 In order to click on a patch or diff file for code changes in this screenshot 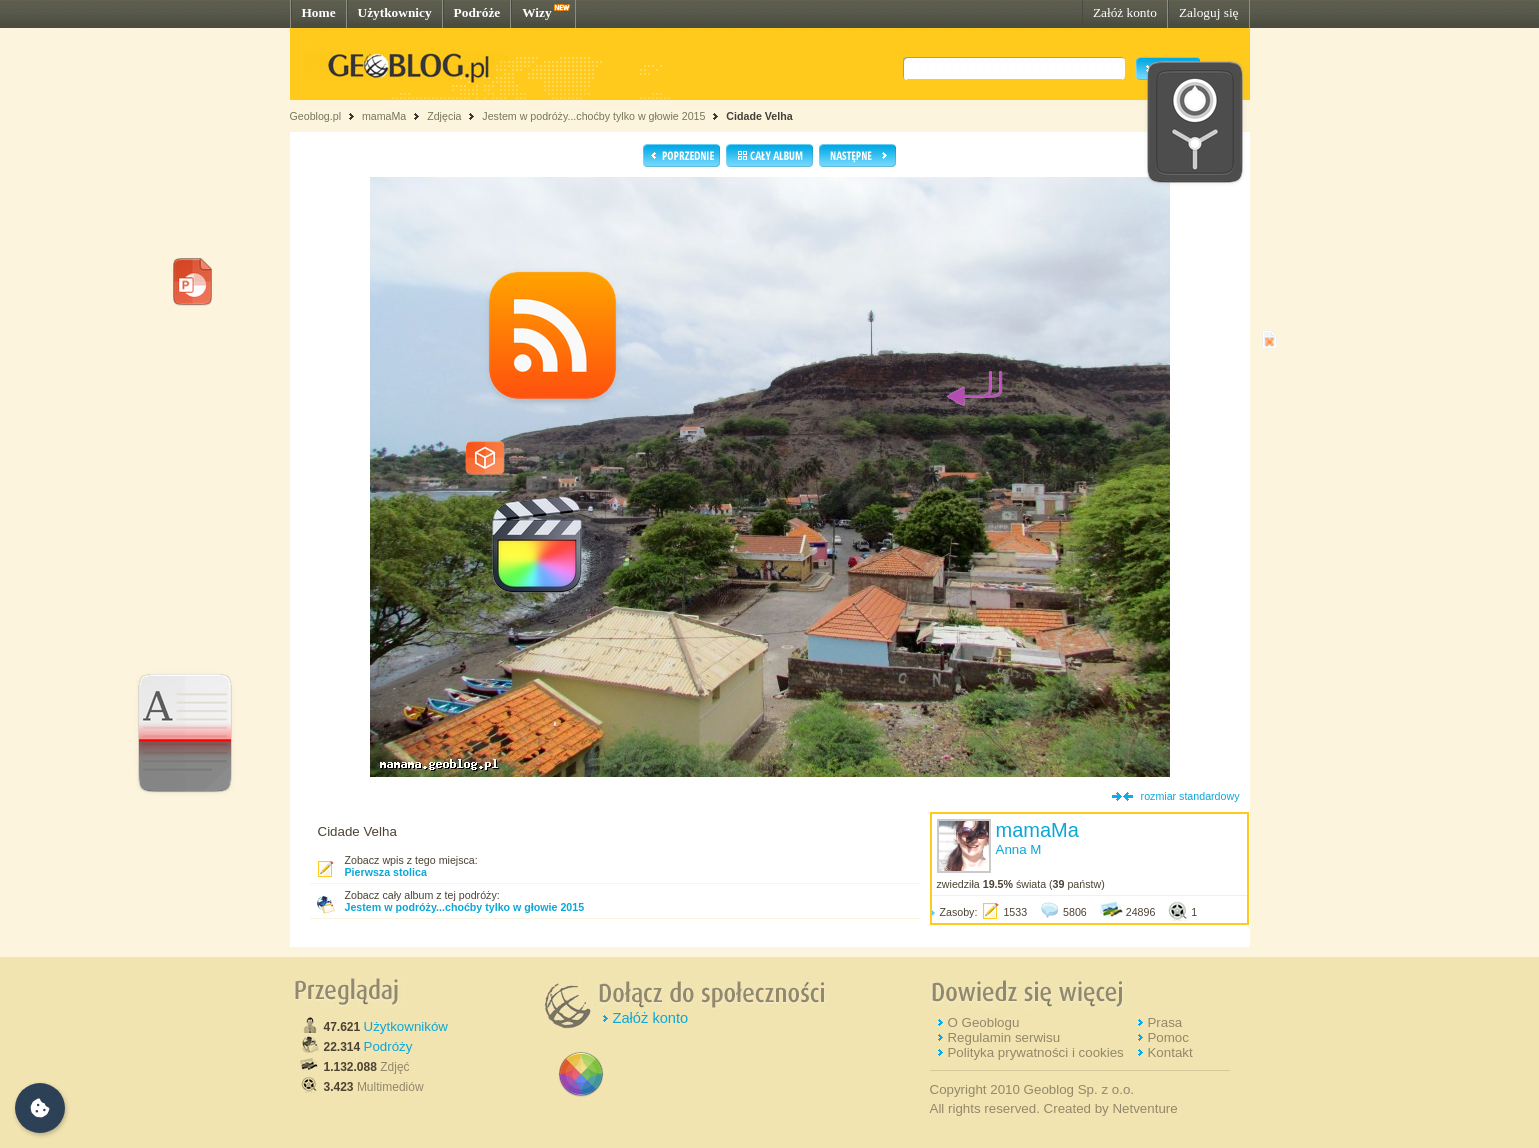, I will do `click(1269, 339)`.